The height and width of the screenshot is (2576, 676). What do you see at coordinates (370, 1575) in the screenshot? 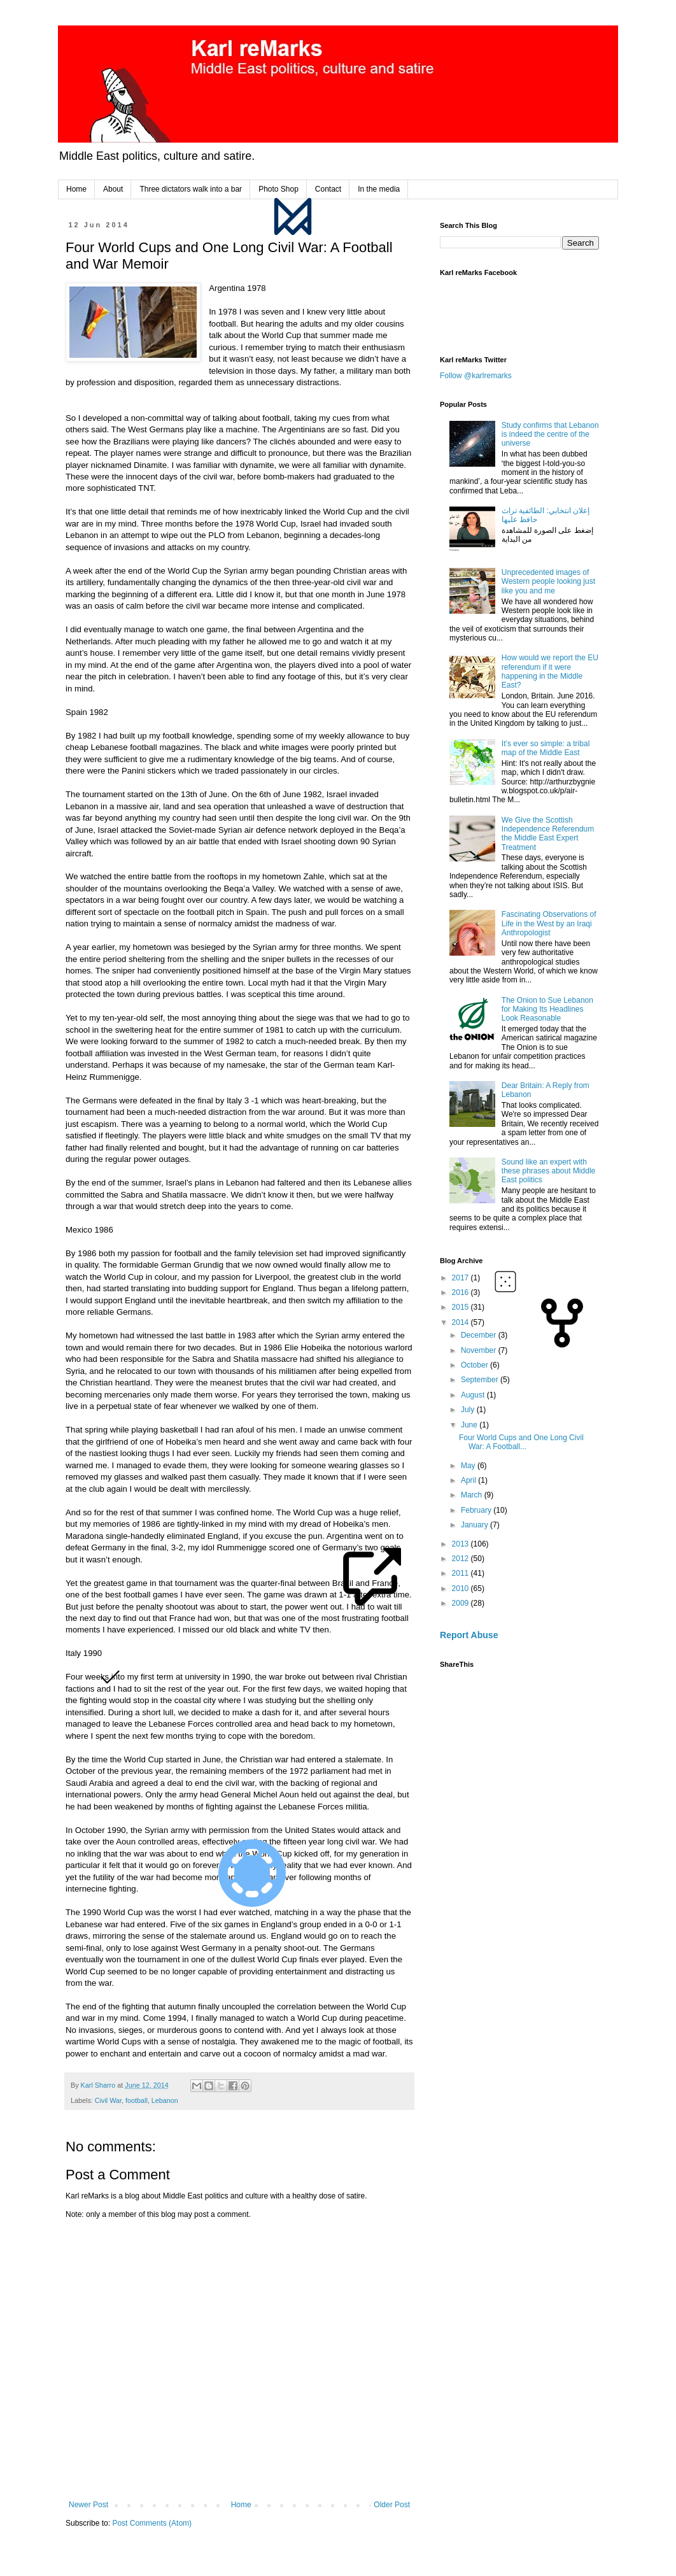
I see `view cross-referenced issues or pull requests` at bounding box center [370, 1575].